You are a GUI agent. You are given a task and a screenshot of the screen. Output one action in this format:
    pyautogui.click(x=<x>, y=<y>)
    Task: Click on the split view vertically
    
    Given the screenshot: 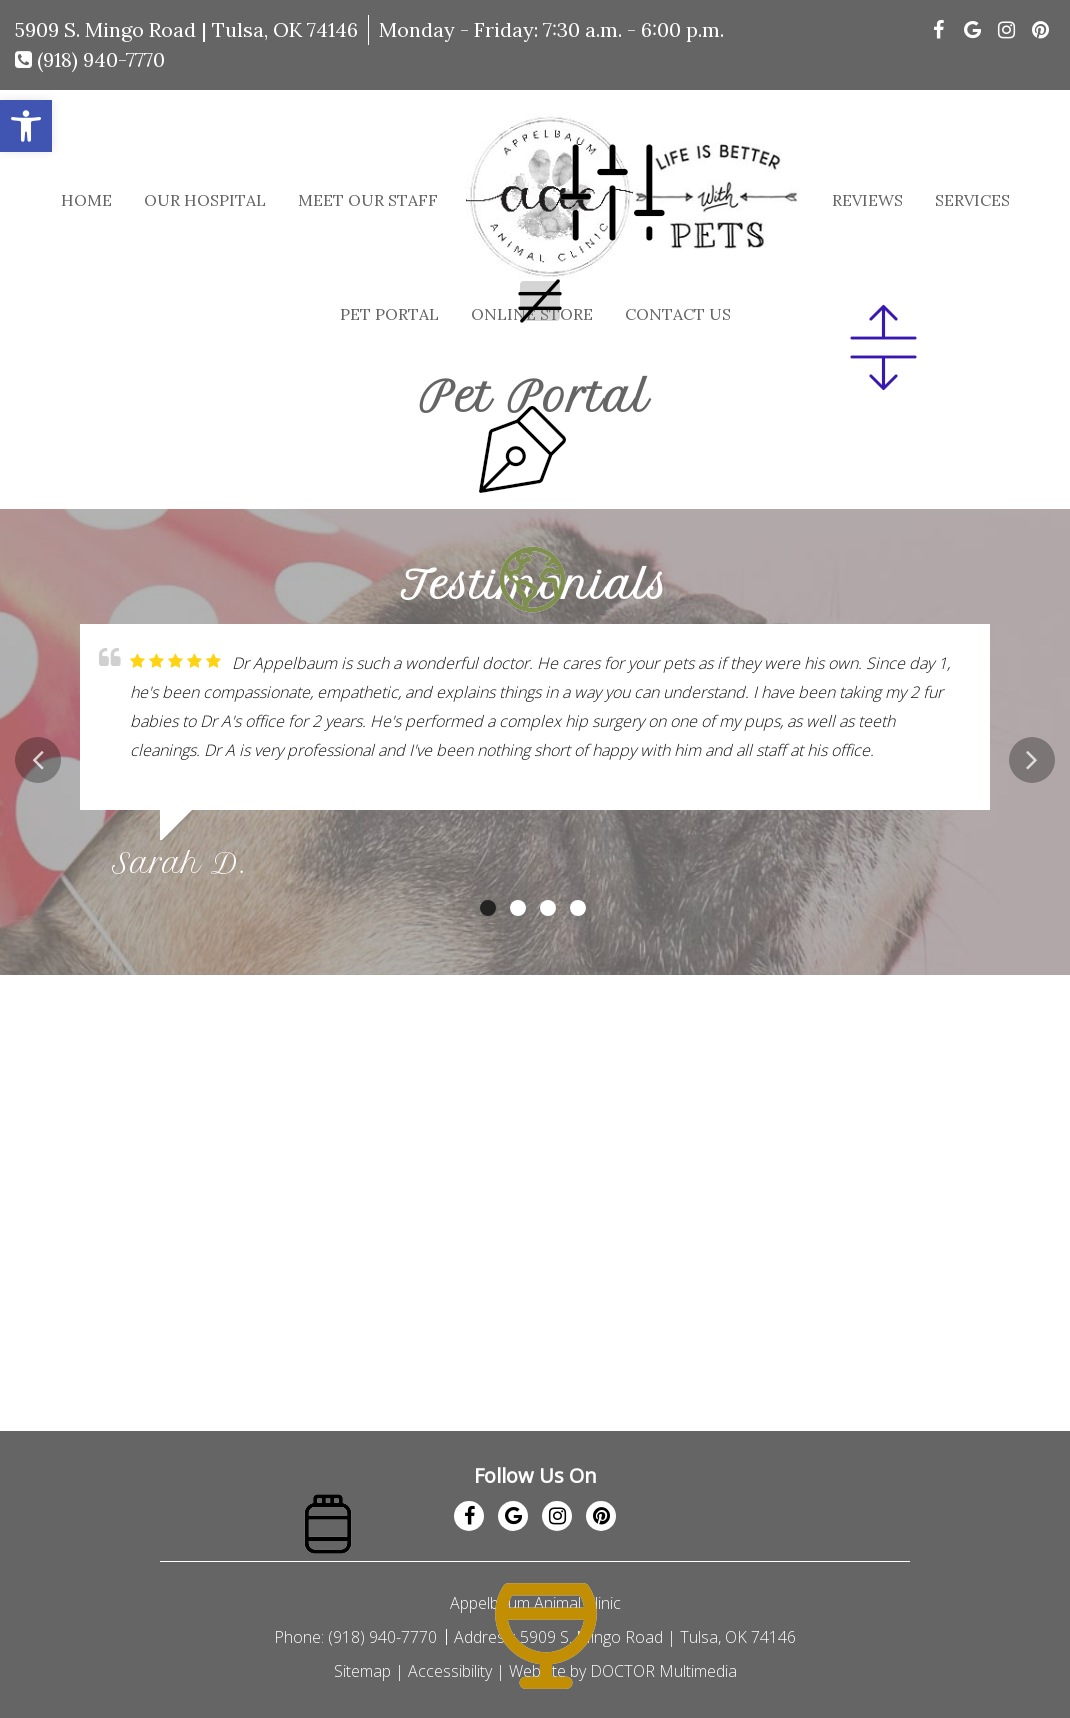 What is the action you would take?
    pyautogui.click(x=883, y=347)
    